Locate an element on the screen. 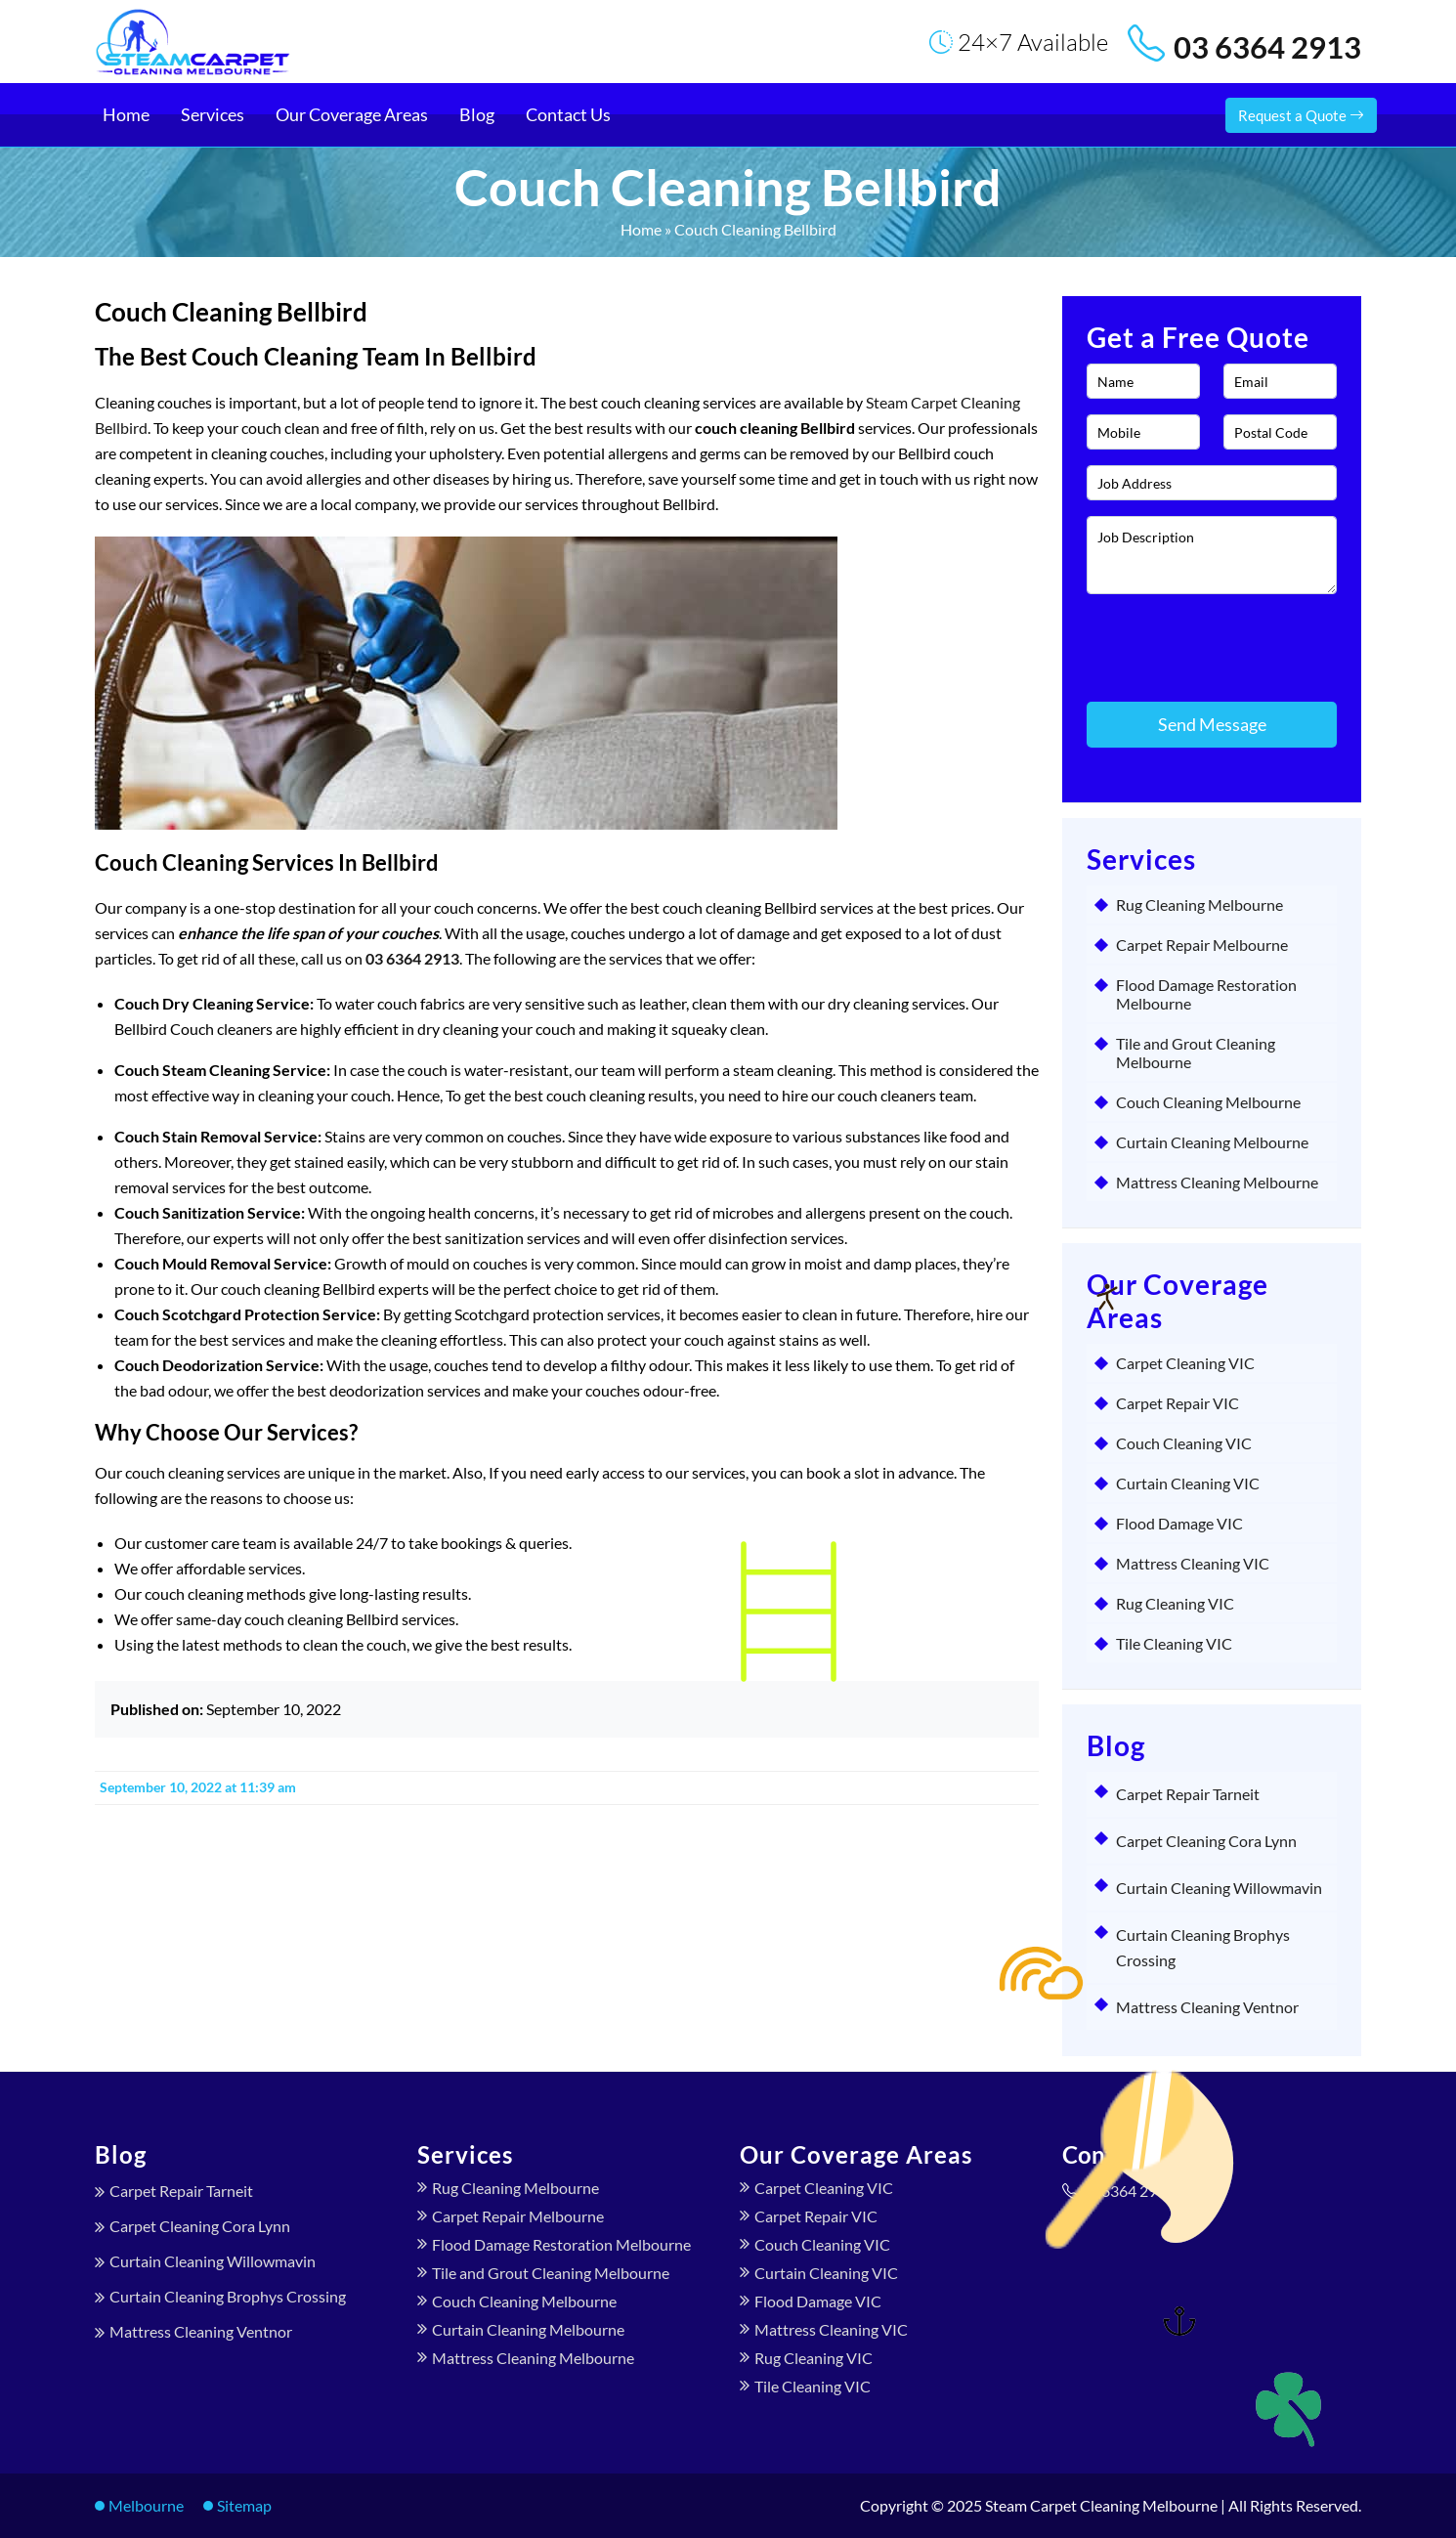 This screenshot has height=2538, width=1456. access step-by-step instructions or tutorial is located at coordinates (789, 1612).